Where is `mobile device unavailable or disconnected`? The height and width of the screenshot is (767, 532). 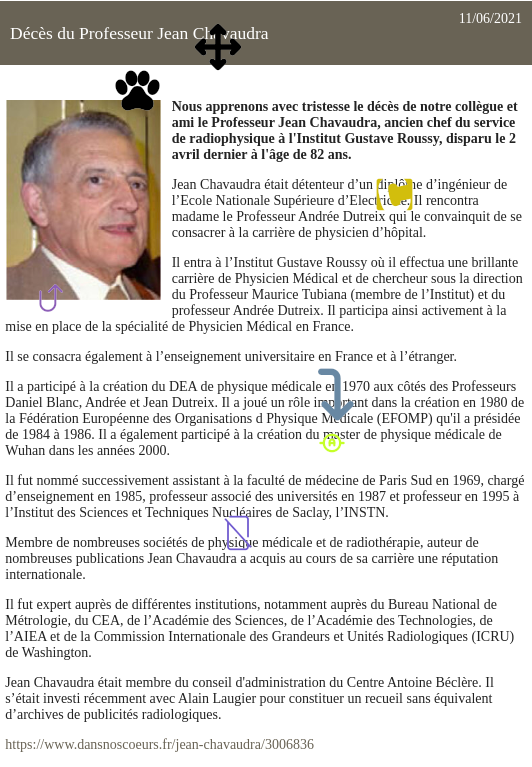 mobile device unavailable or disconnected is located at coordinates (238, 533).